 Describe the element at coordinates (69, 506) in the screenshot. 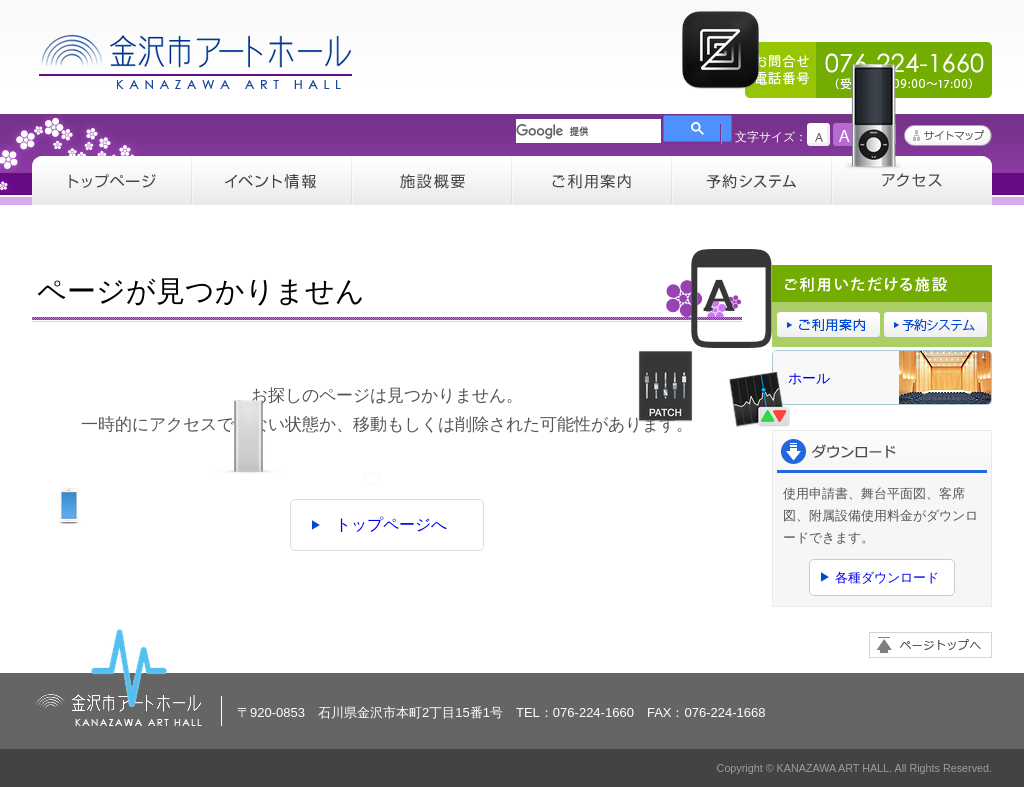

I see `connect or manage an iPhone device` at that location.